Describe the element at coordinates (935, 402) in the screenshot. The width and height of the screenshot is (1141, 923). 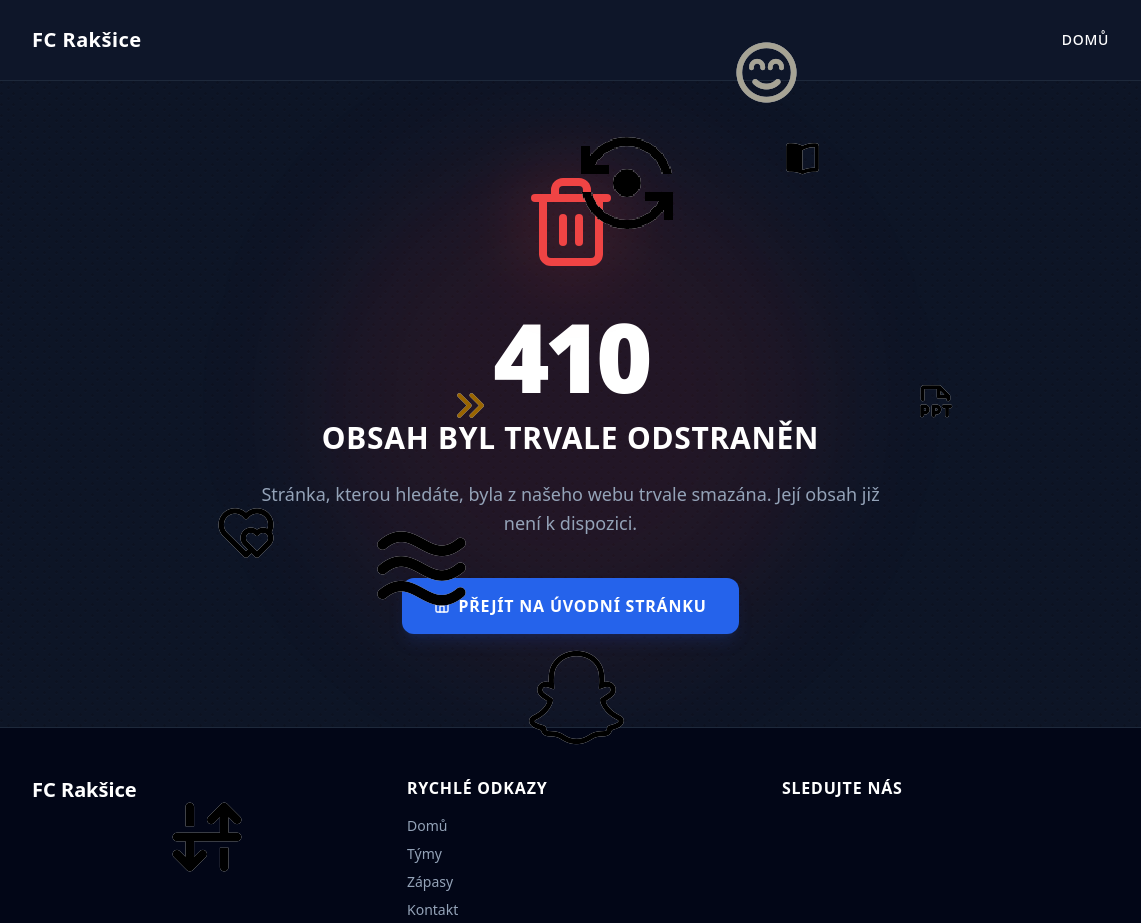
I see `open a PowerPoint presentation file` at that location.